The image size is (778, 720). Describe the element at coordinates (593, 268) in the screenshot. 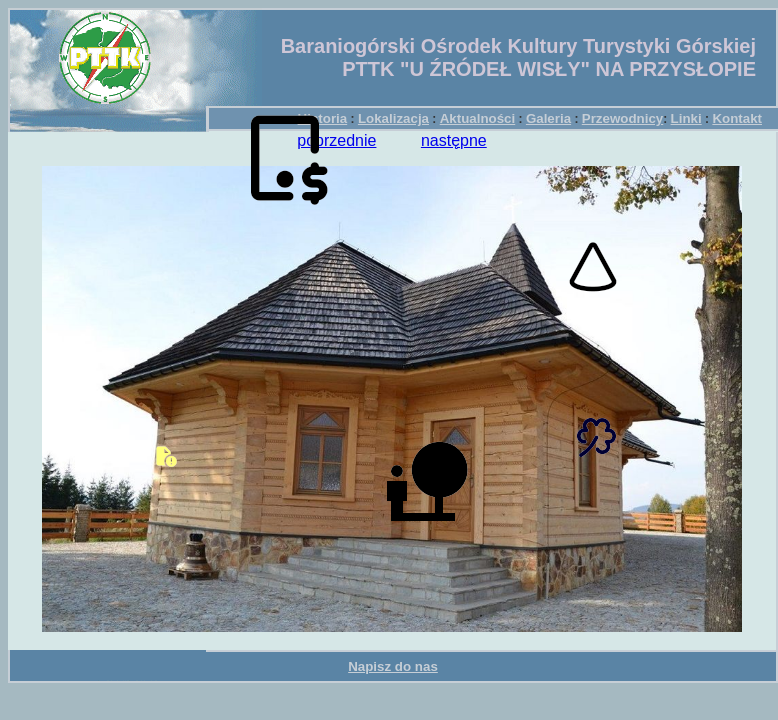

I see `indicates 3D or shape tools` at that location.